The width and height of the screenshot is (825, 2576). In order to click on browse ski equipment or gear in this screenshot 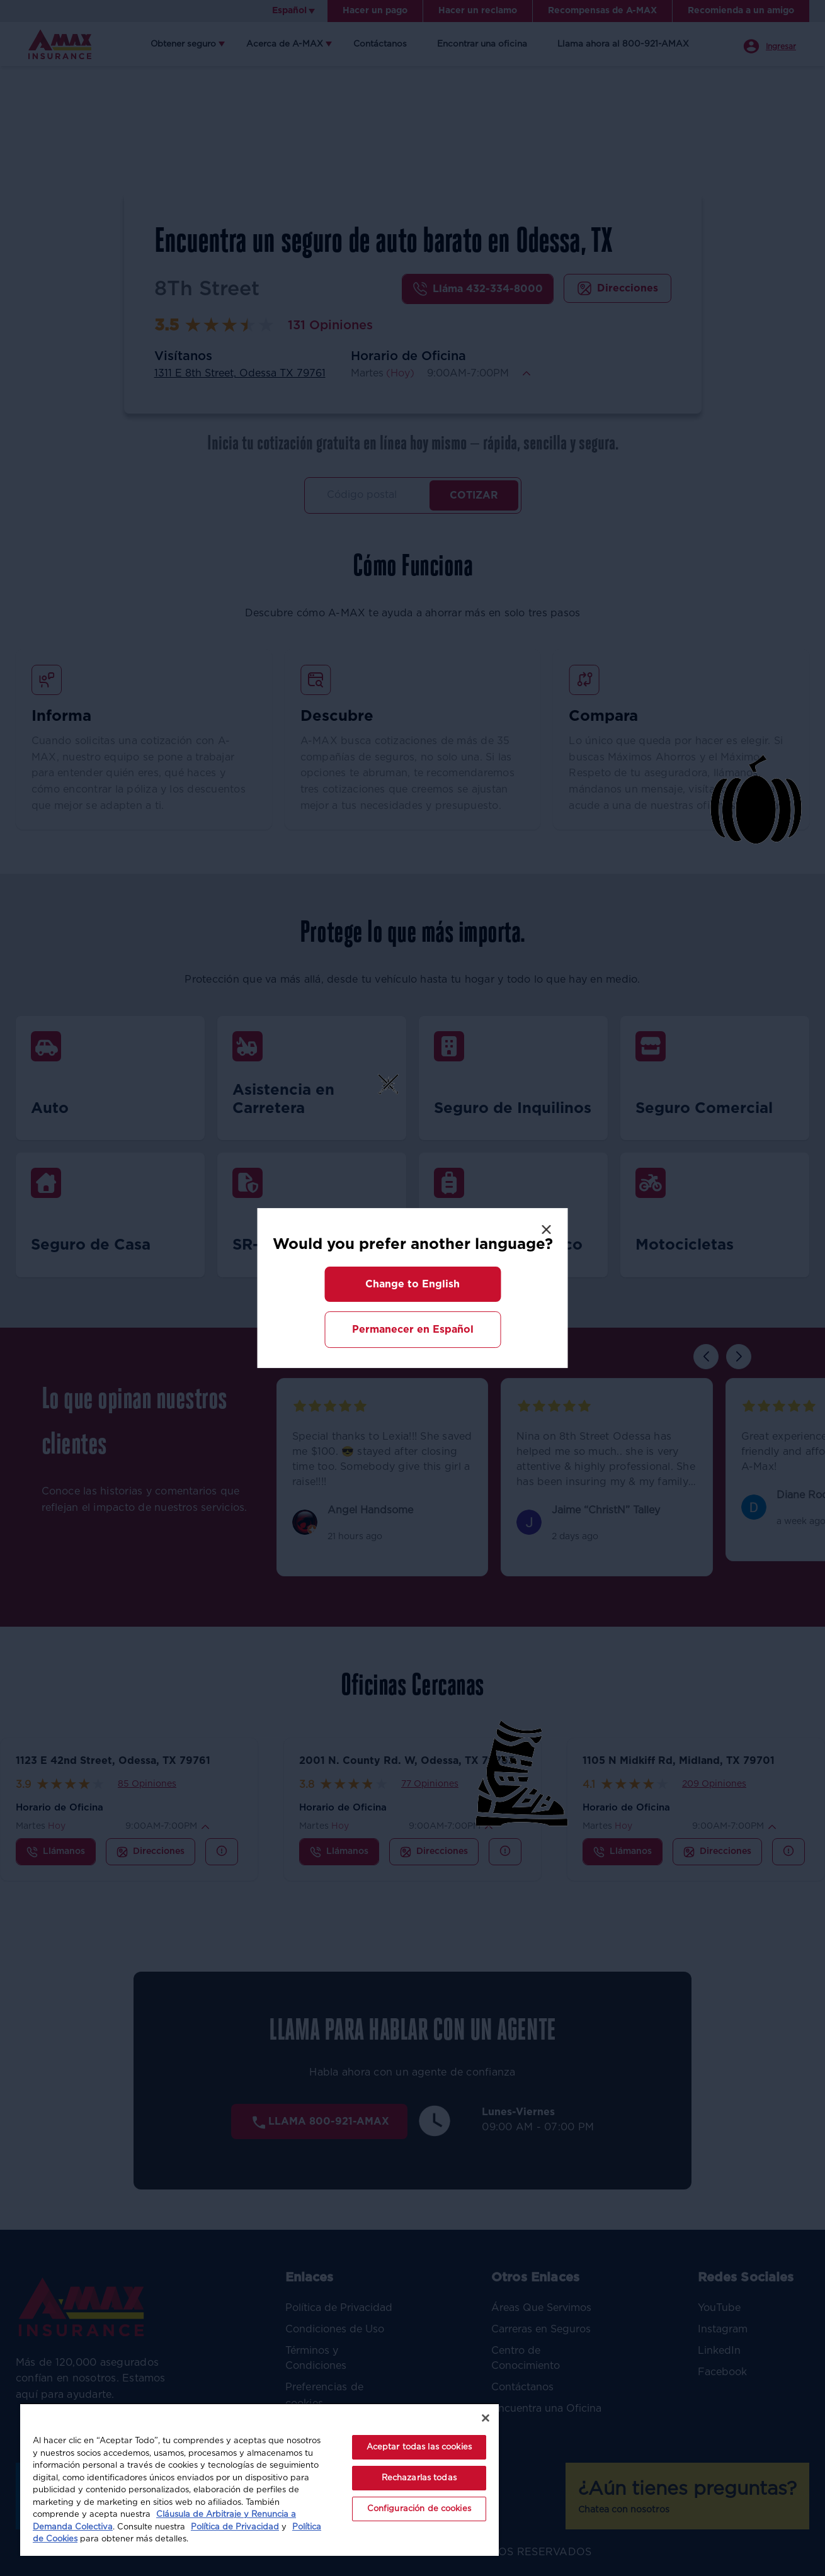, I will do `click(521, 1773)`.